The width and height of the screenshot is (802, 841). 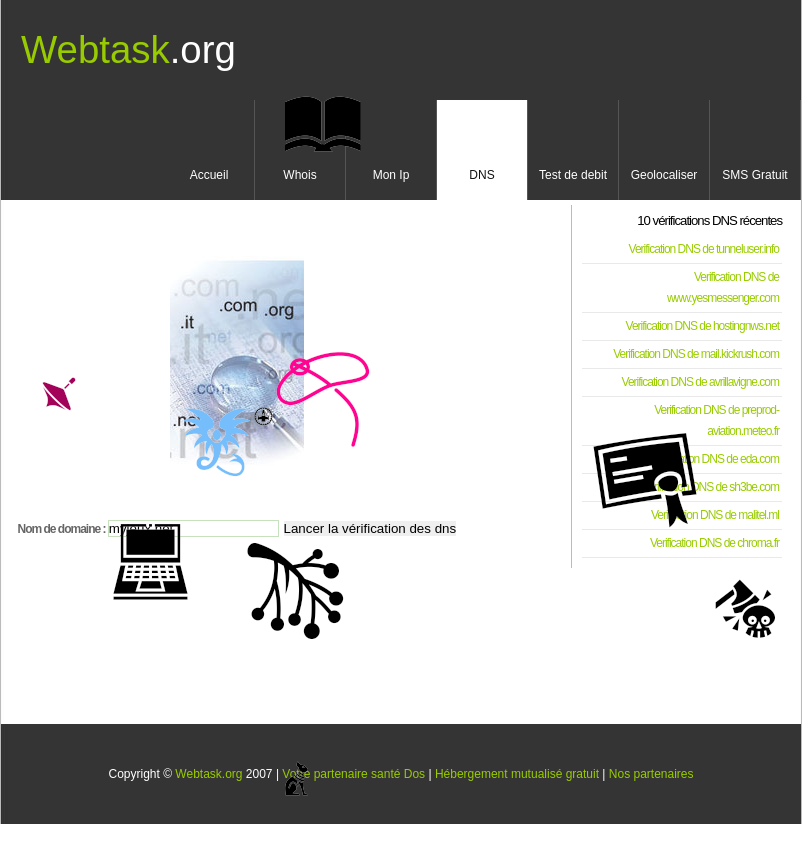 I want to click on play a spinning top mini-game, so click(x=59, y=394).